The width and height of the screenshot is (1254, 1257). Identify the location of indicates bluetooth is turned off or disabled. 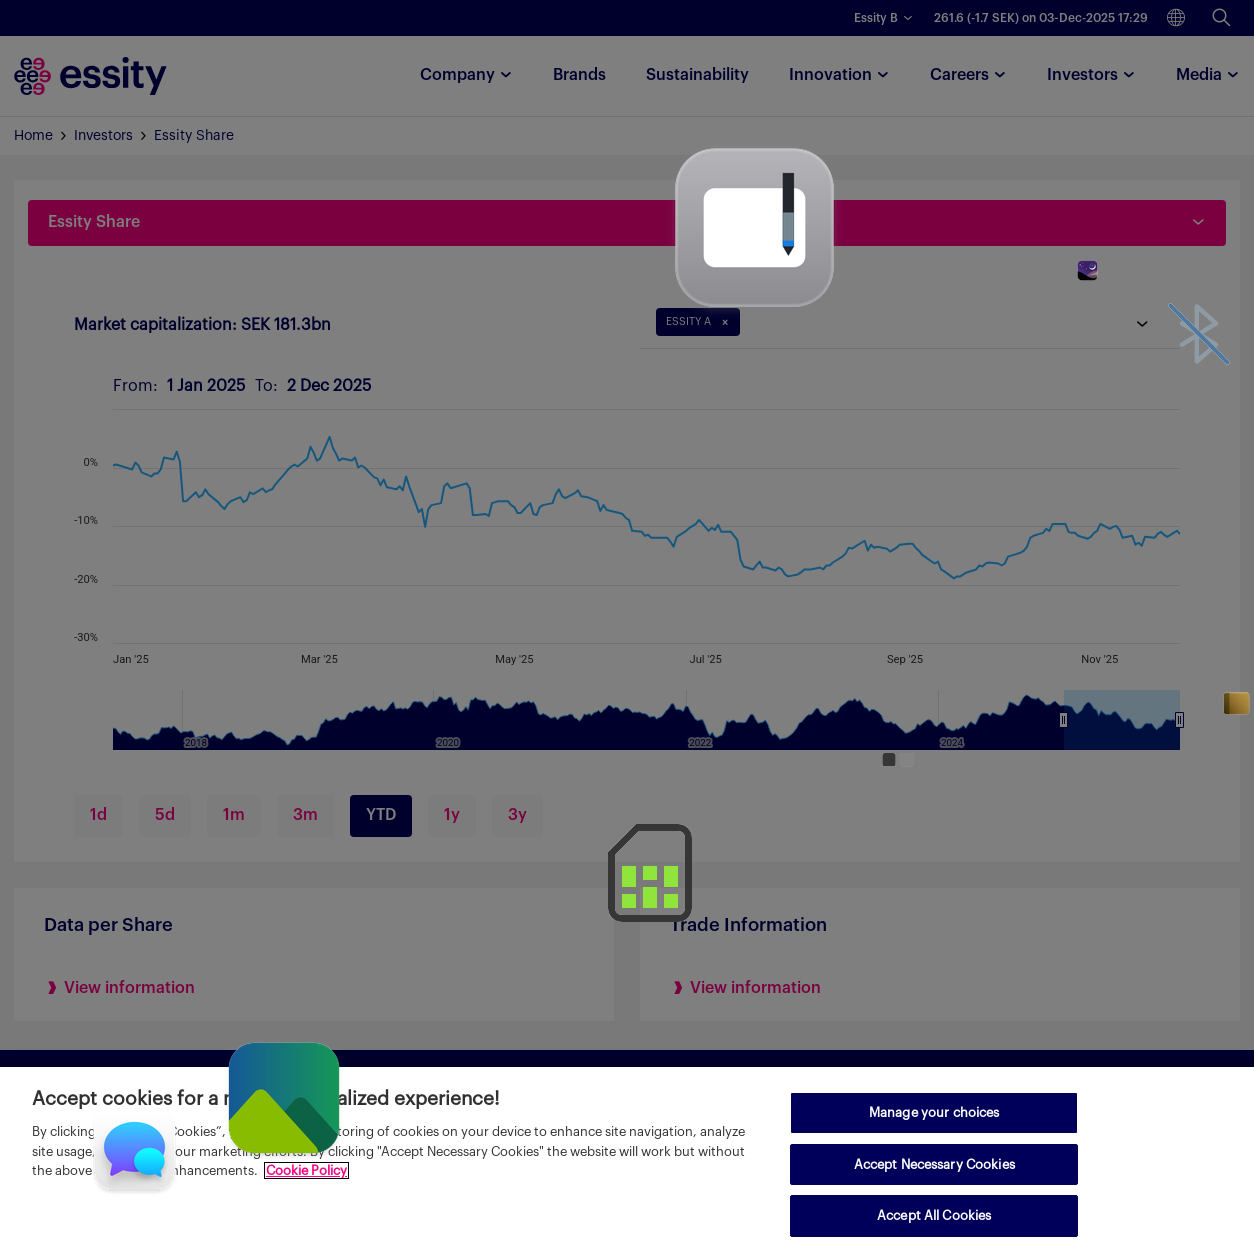
(1199, 334).